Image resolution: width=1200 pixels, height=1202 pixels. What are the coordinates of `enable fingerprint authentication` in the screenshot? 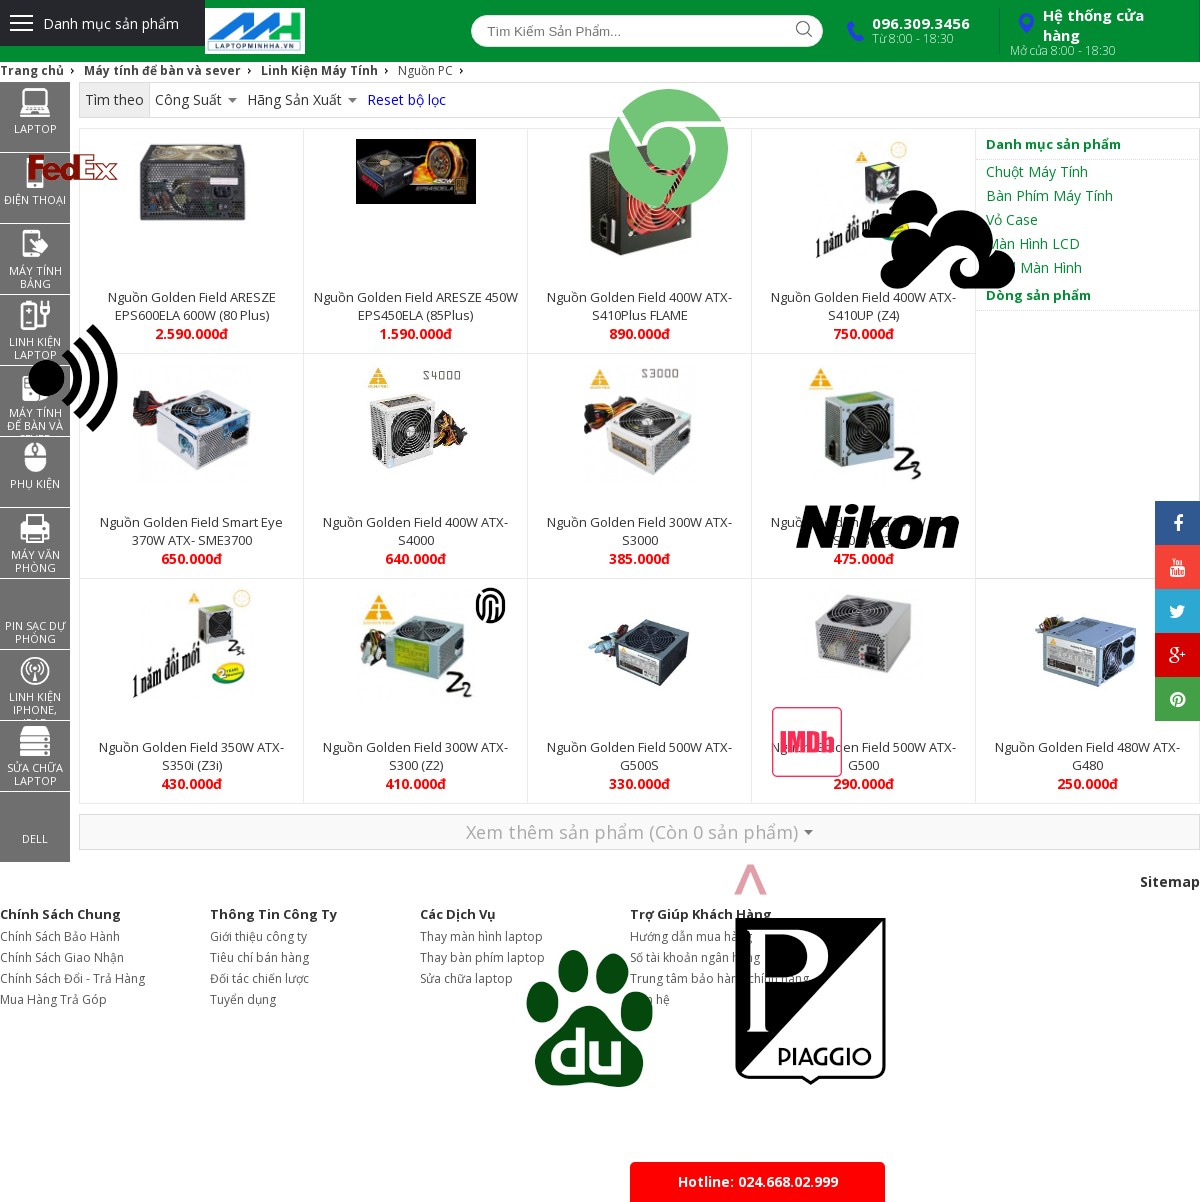 It's located at (490, 605).